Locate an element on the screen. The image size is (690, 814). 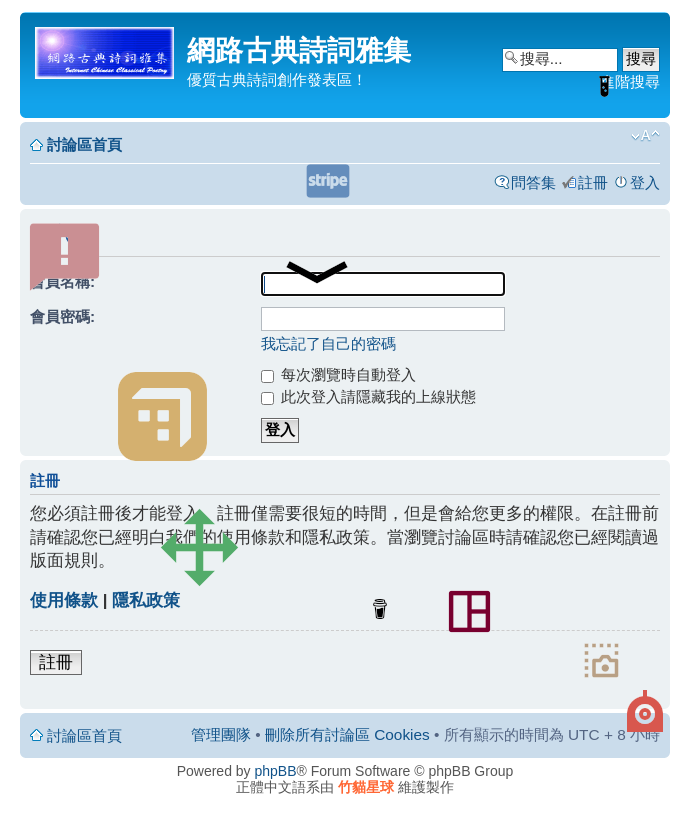
switch to grid layout view is located at coordinates (469, 611).